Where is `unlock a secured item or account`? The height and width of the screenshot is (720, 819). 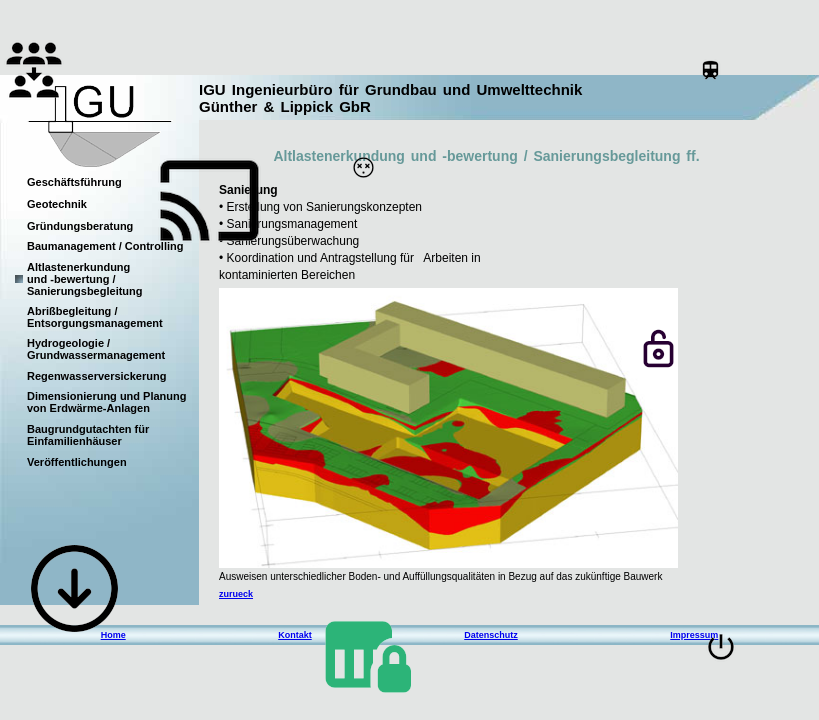
unlock a secured item or account is located at coordinates (658, 348).